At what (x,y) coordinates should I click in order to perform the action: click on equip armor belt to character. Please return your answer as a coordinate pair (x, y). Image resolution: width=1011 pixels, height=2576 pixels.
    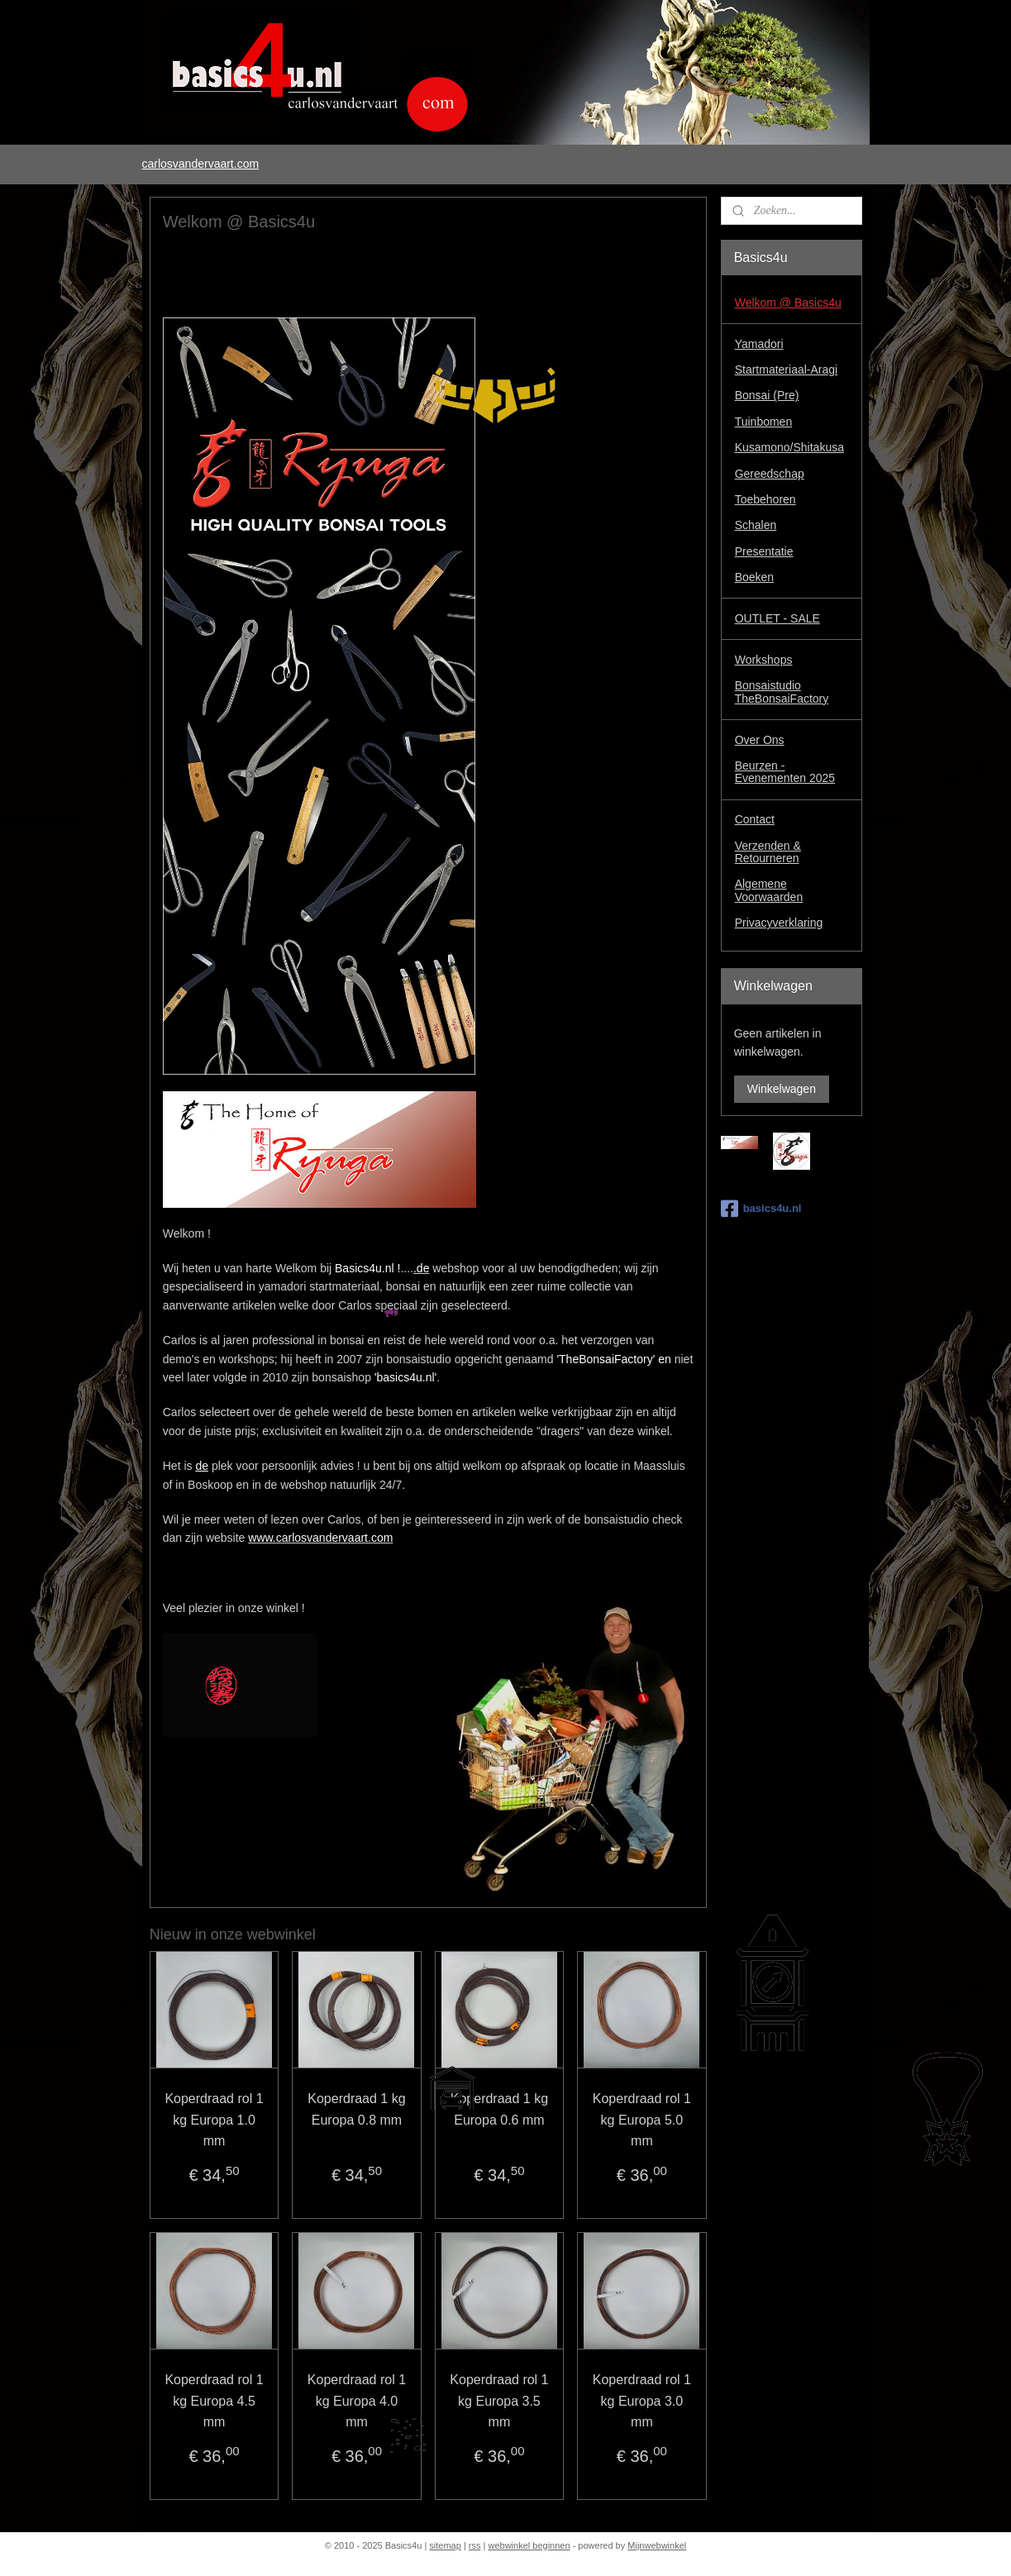
    Looking at the image, I should click on (495, 395).